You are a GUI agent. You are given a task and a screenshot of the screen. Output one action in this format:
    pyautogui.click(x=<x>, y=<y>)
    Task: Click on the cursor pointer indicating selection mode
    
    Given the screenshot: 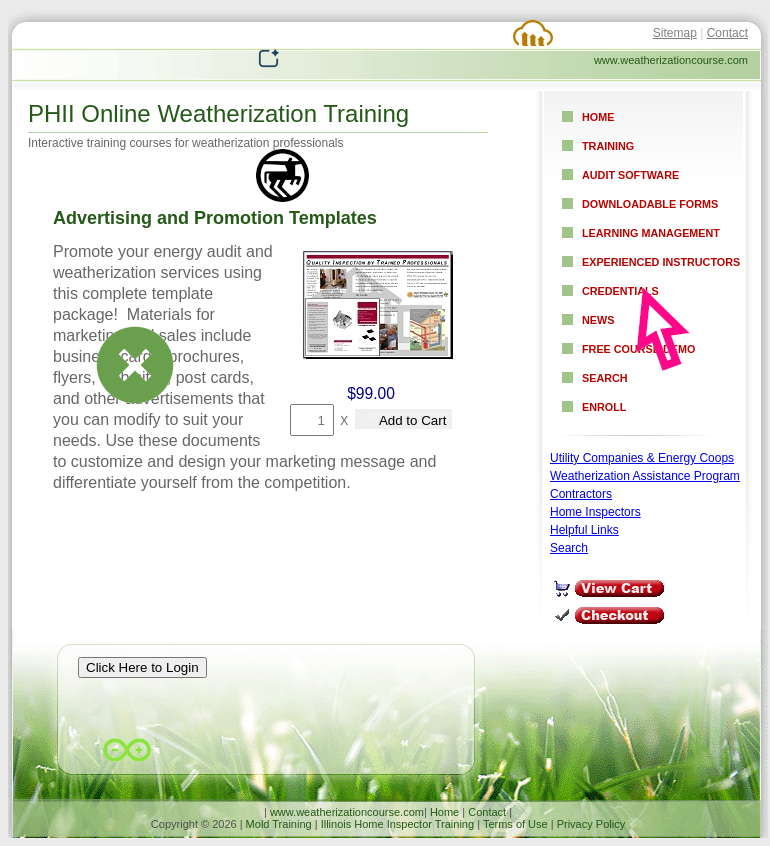 What is the action you would take?
    pyautogui.click(x=657, y=329)
    